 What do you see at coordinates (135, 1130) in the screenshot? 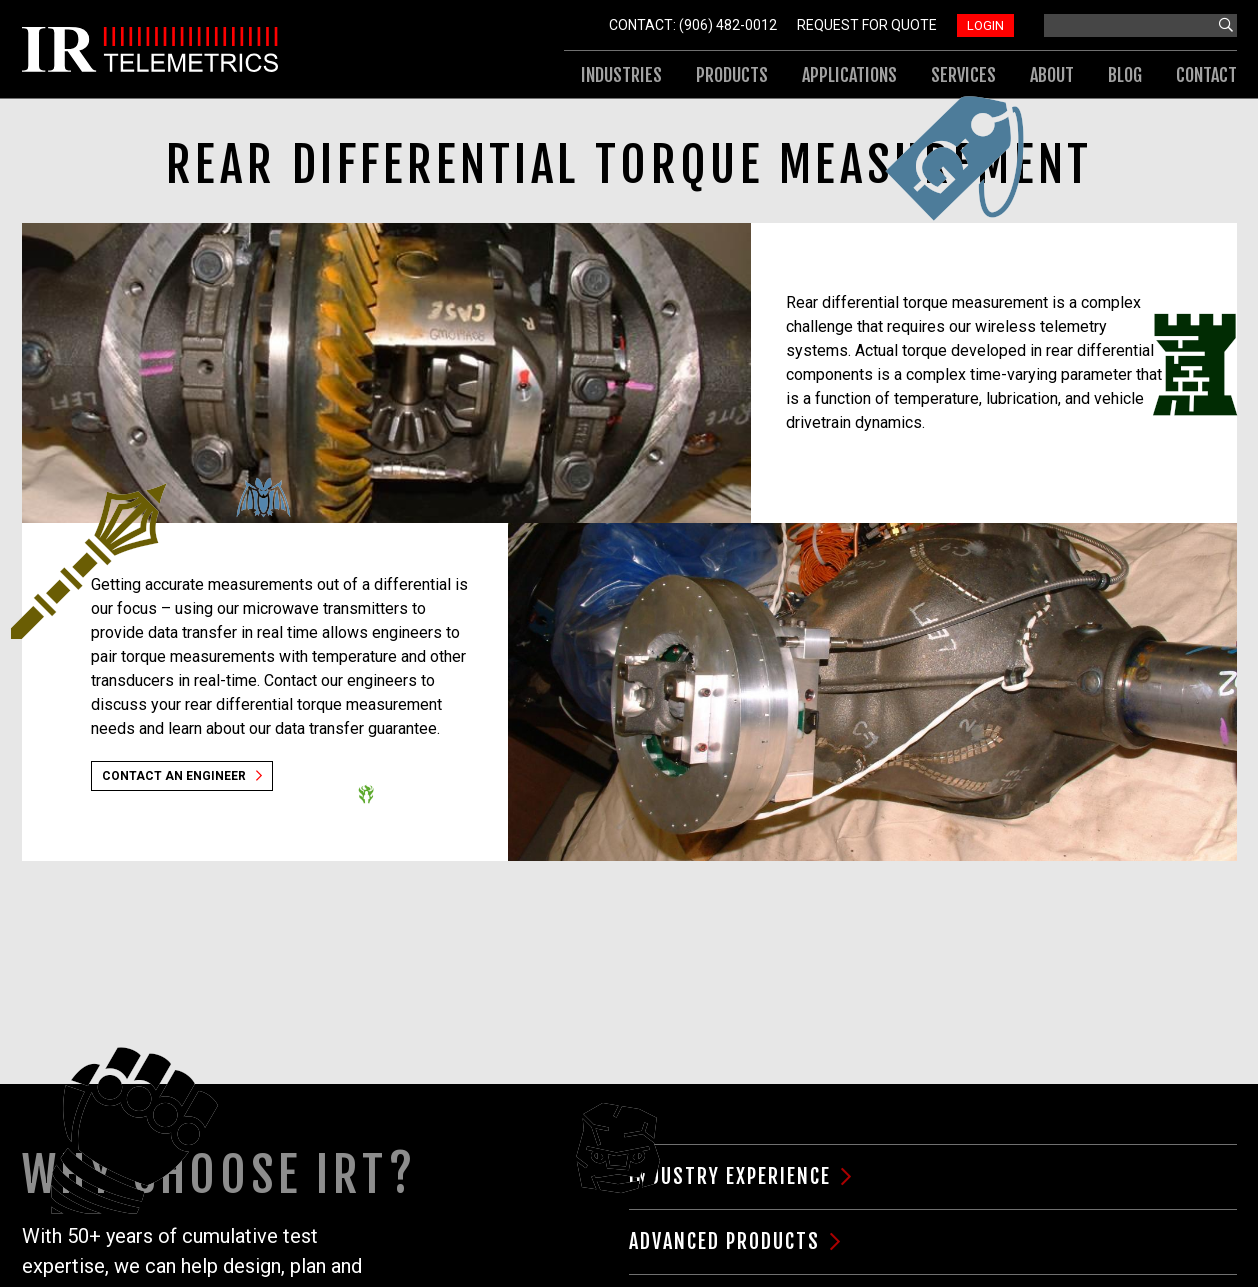
I see `select a melee or unarmed combat skill` at bounding box center [135, 1130].